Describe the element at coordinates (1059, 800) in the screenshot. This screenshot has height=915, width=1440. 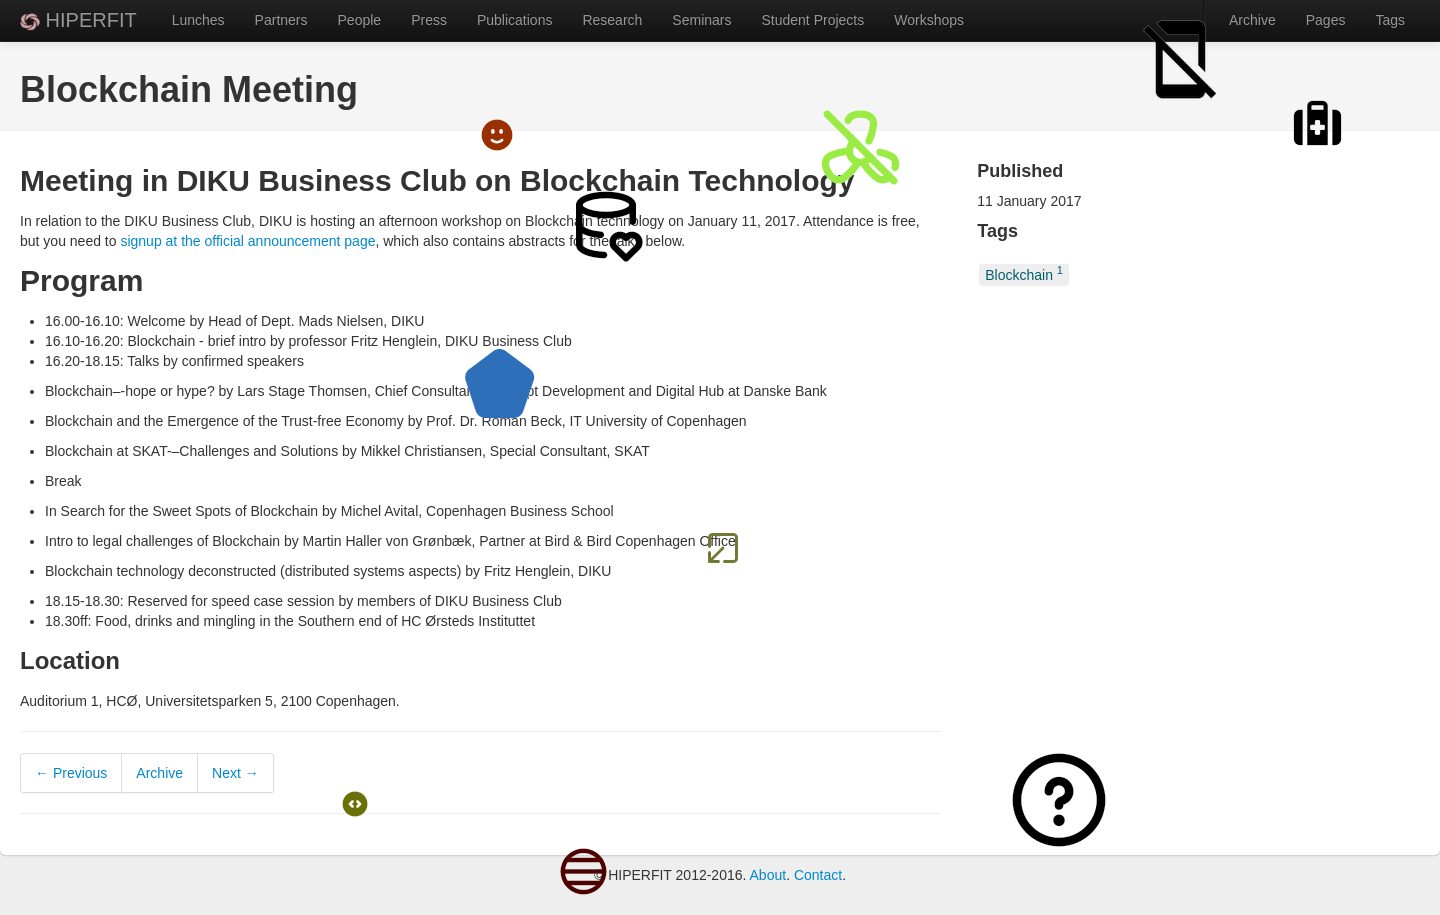
I see `access help or support` at that location.